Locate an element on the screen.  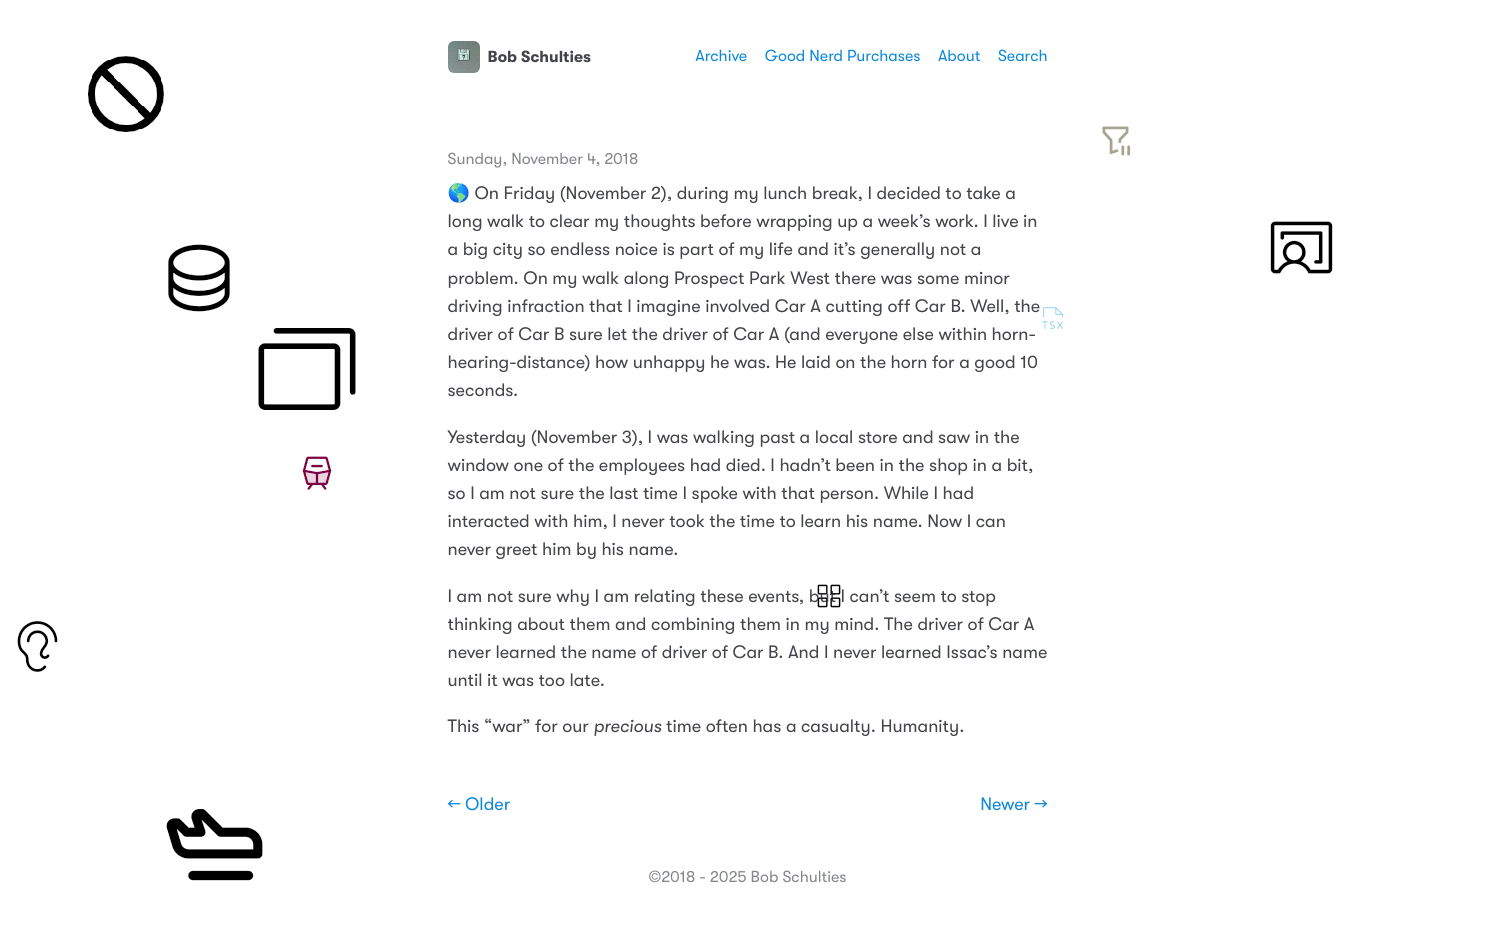
access audio or hearing settings is located at coordinates (37, 646).